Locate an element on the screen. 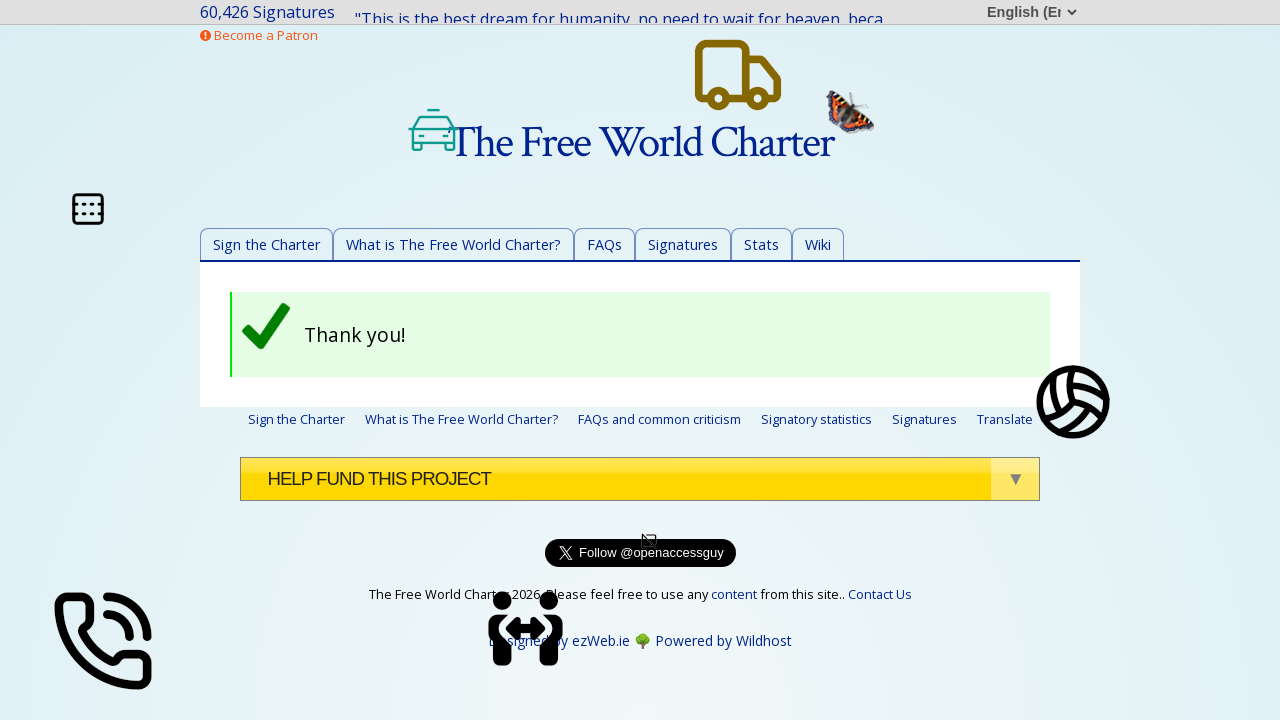  contact or locate emergency services is located at coordinates (433, 132).